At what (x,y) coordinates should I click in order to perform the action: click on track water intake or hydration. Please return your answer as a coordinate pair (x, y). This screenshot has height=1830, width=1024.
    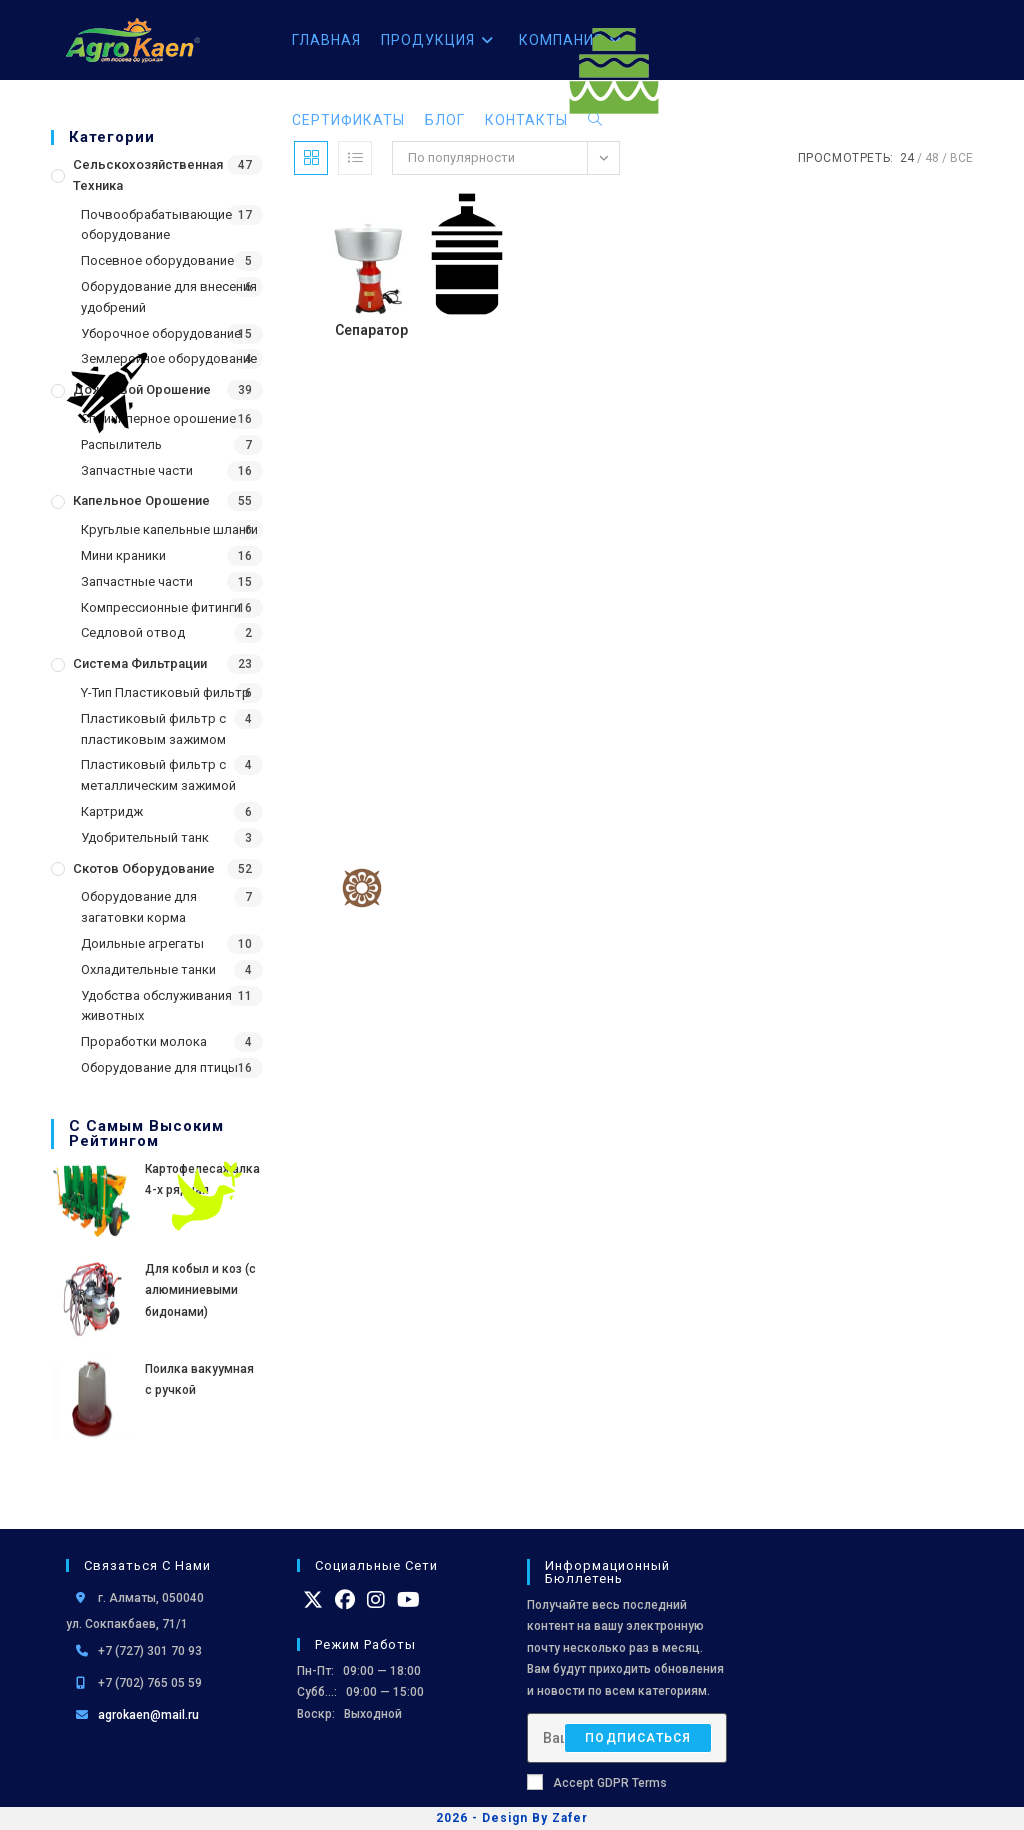
    Looking at the image, I should click on (467, 254).